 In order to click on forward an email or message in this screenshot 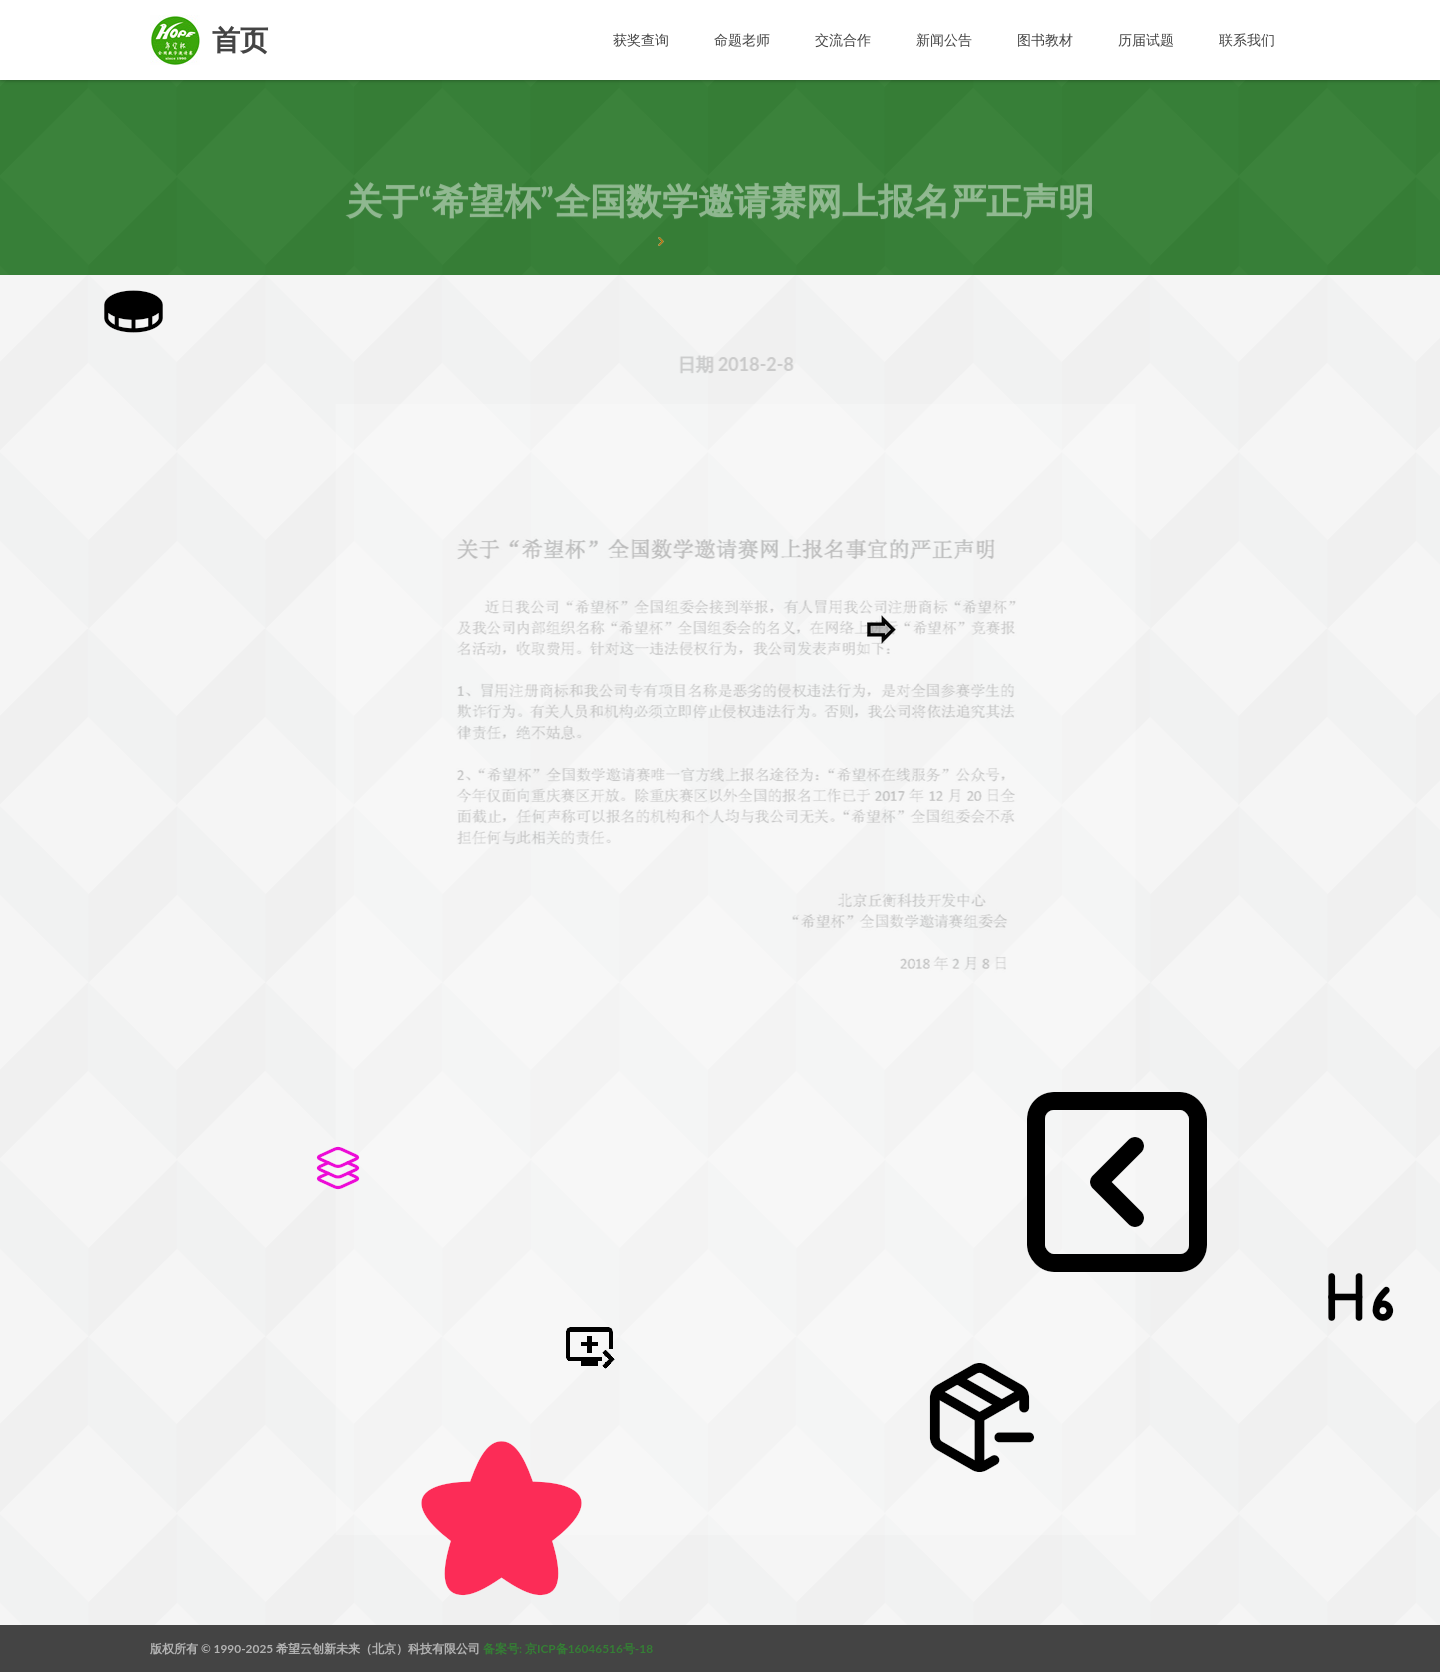, I will do `click(881, 629)`.